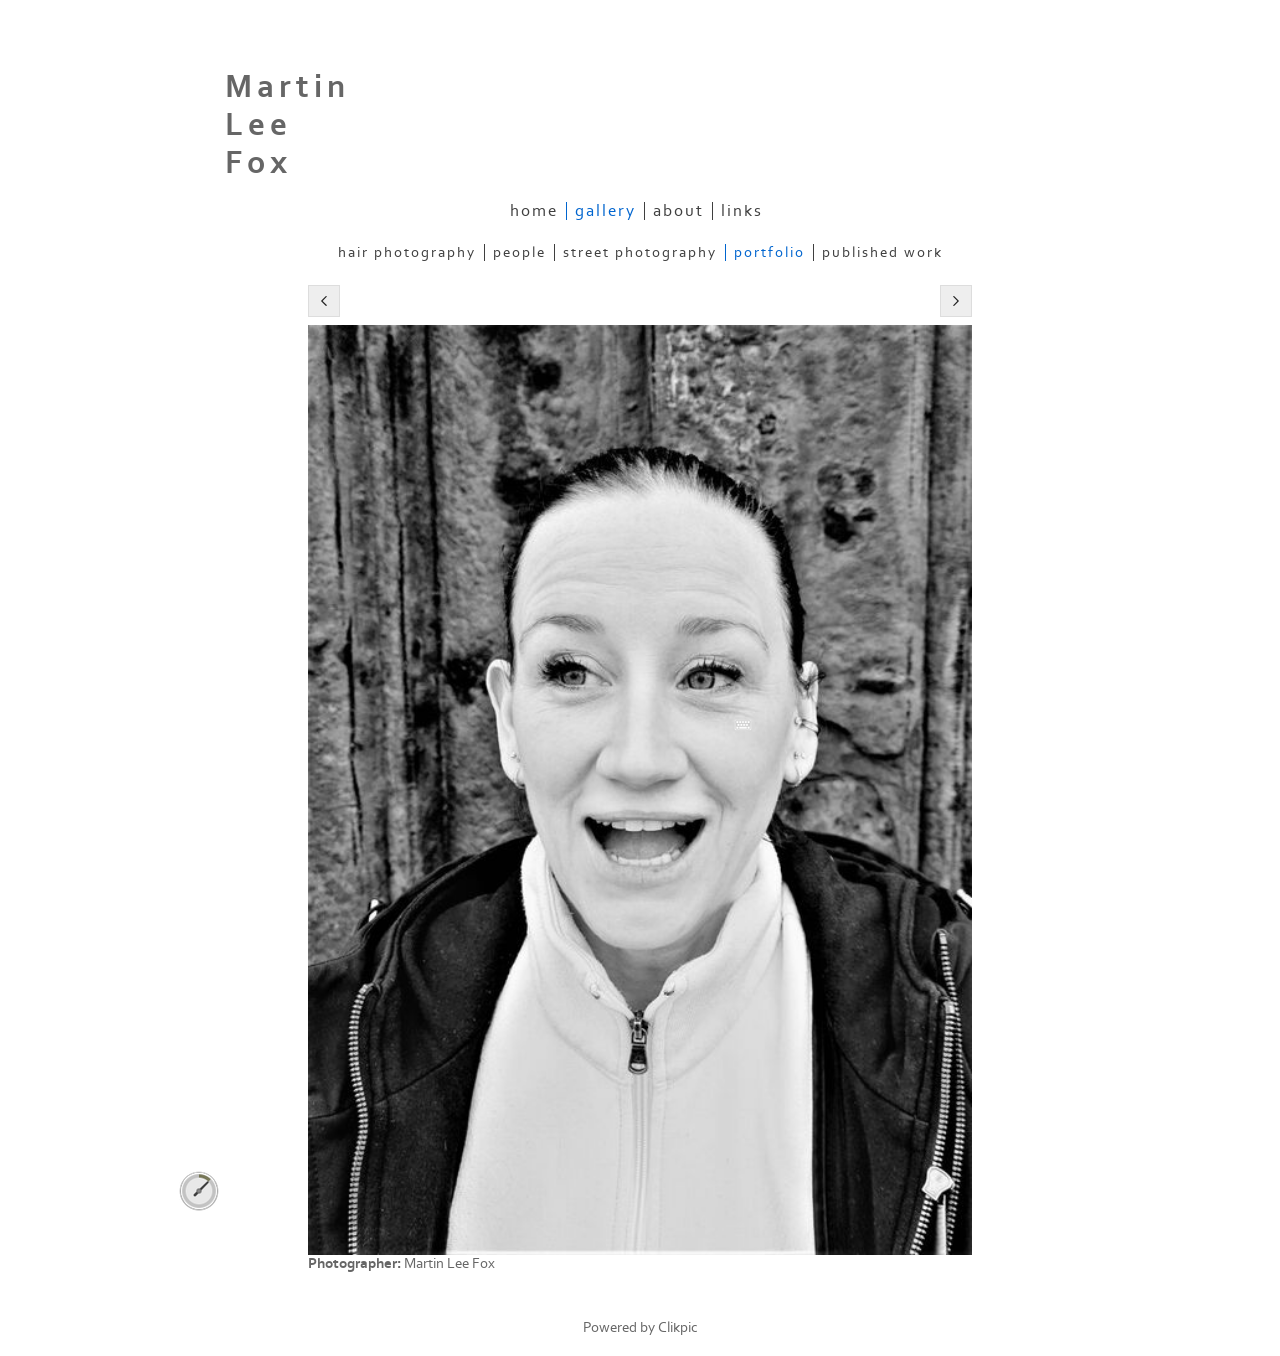 This screenshot has width=1280, height=1356. Describe the element at coordinates (743, 725) in the screenshot. I see `access keyboard settings and preferences` at that location.